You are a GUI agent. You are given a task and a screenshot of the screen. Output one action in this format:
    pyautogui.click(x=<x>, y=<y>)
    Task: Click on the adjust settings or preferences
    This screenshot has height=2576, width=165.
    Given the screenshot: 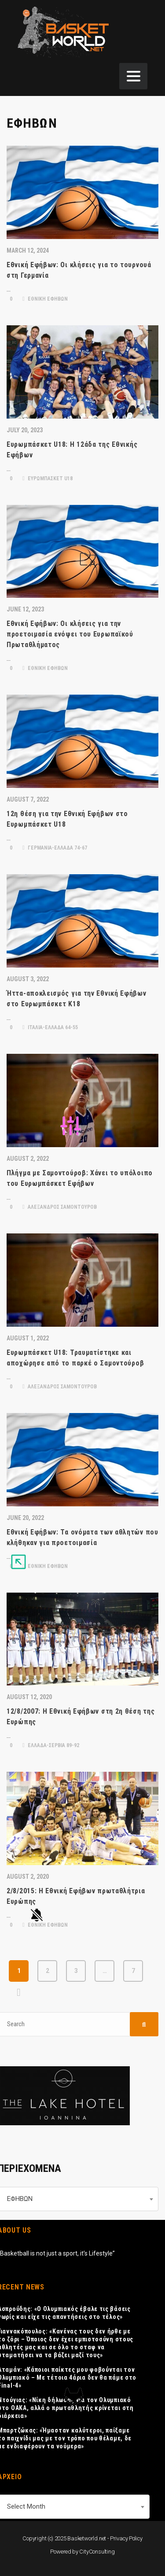 What is the action you would take?
    pyautogui.click(x=70, y=1126)
    